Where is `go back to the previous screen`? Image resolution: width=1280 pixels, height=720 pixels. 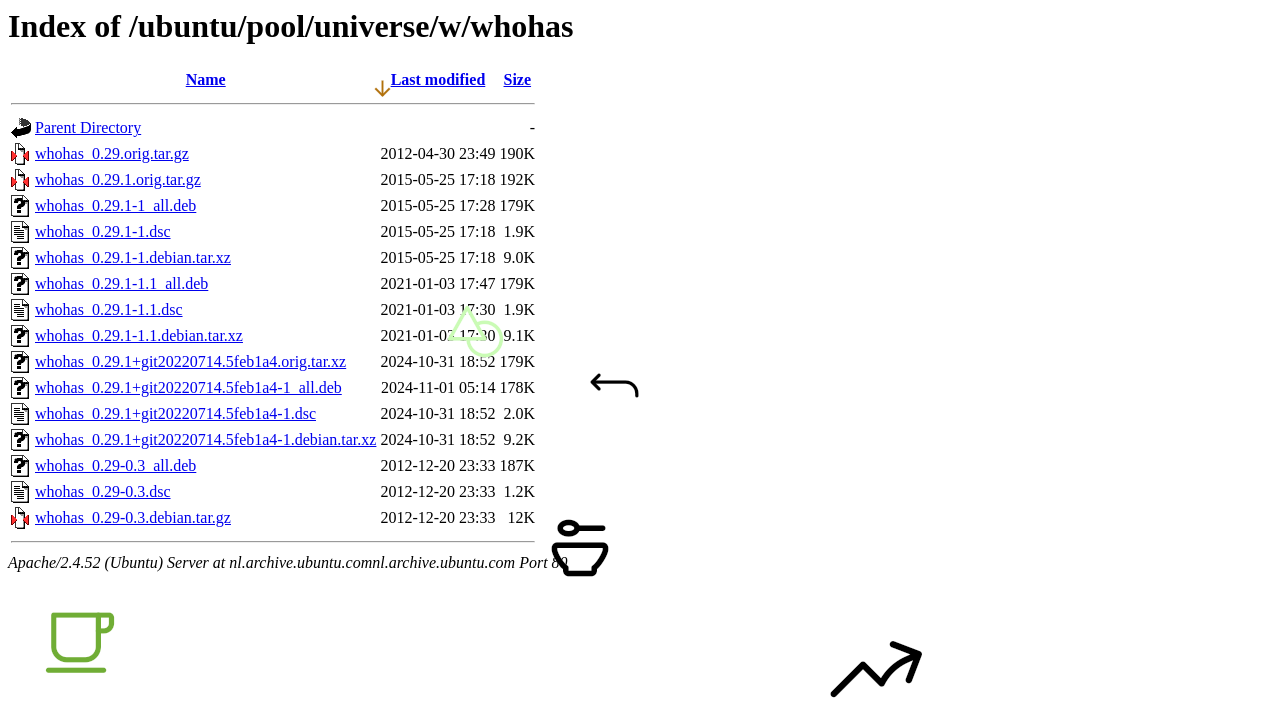 go back to the previous screen is located at coordinates (614, 385).